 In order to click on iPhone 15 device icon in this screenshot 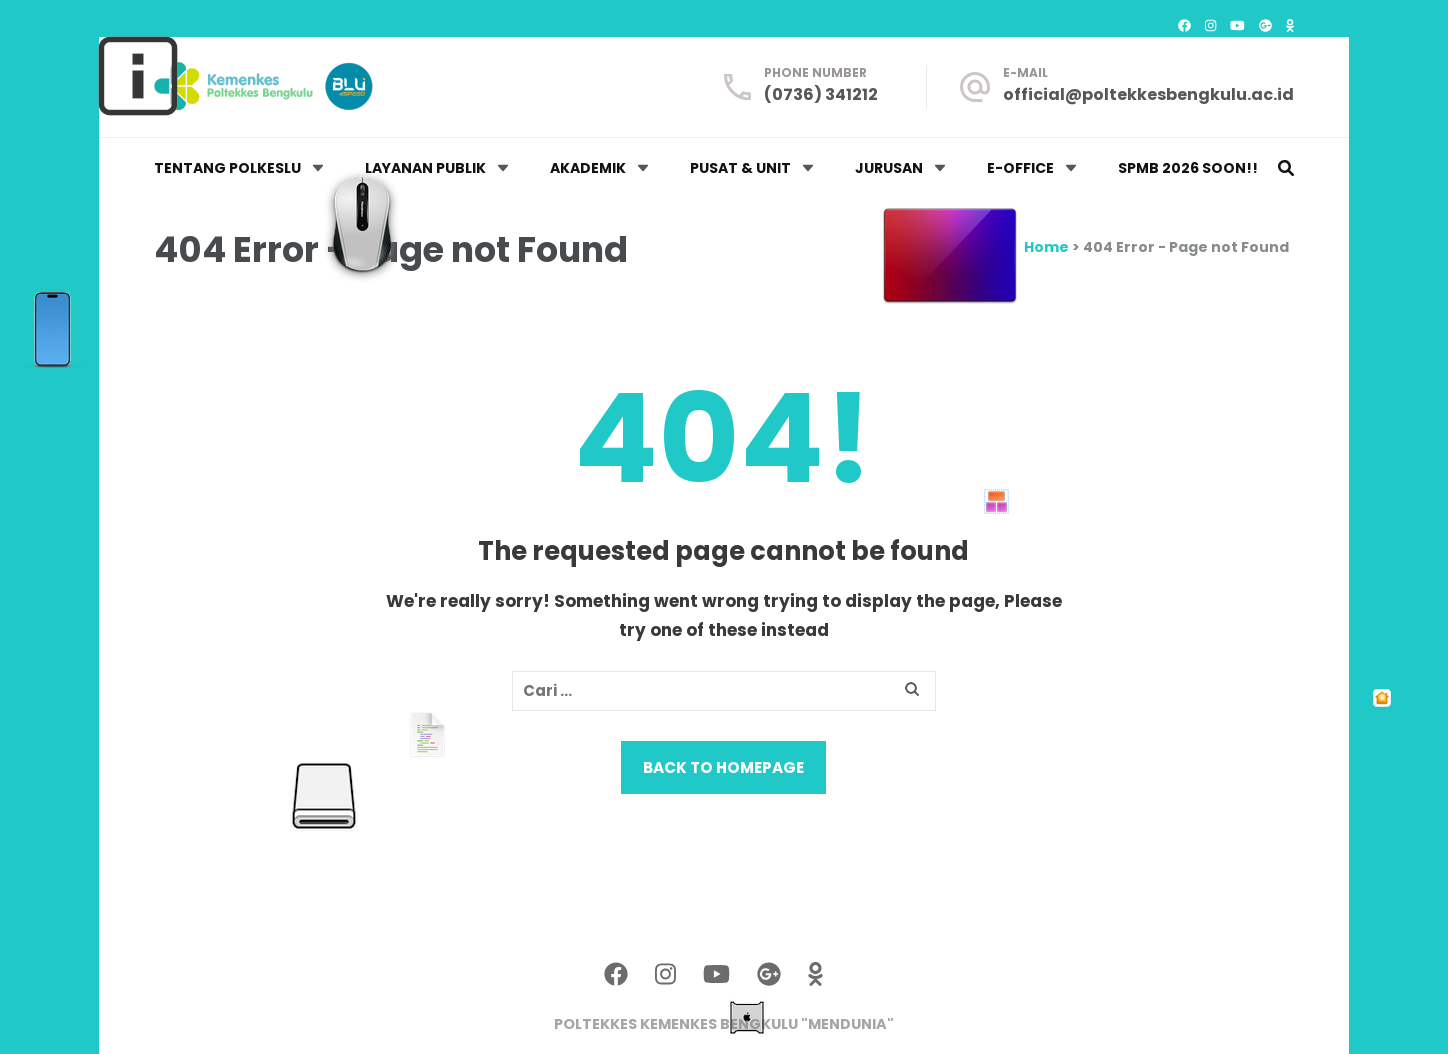, I will do `click(52, 330)`.